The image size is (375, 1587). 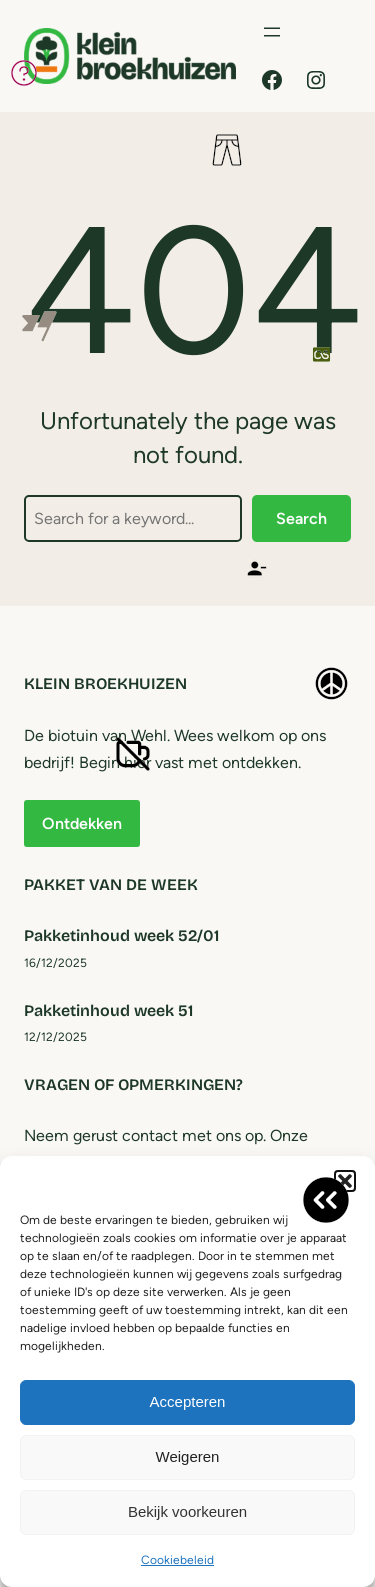 I want to click on go back to the beginning, so click(x=326, y=1200).